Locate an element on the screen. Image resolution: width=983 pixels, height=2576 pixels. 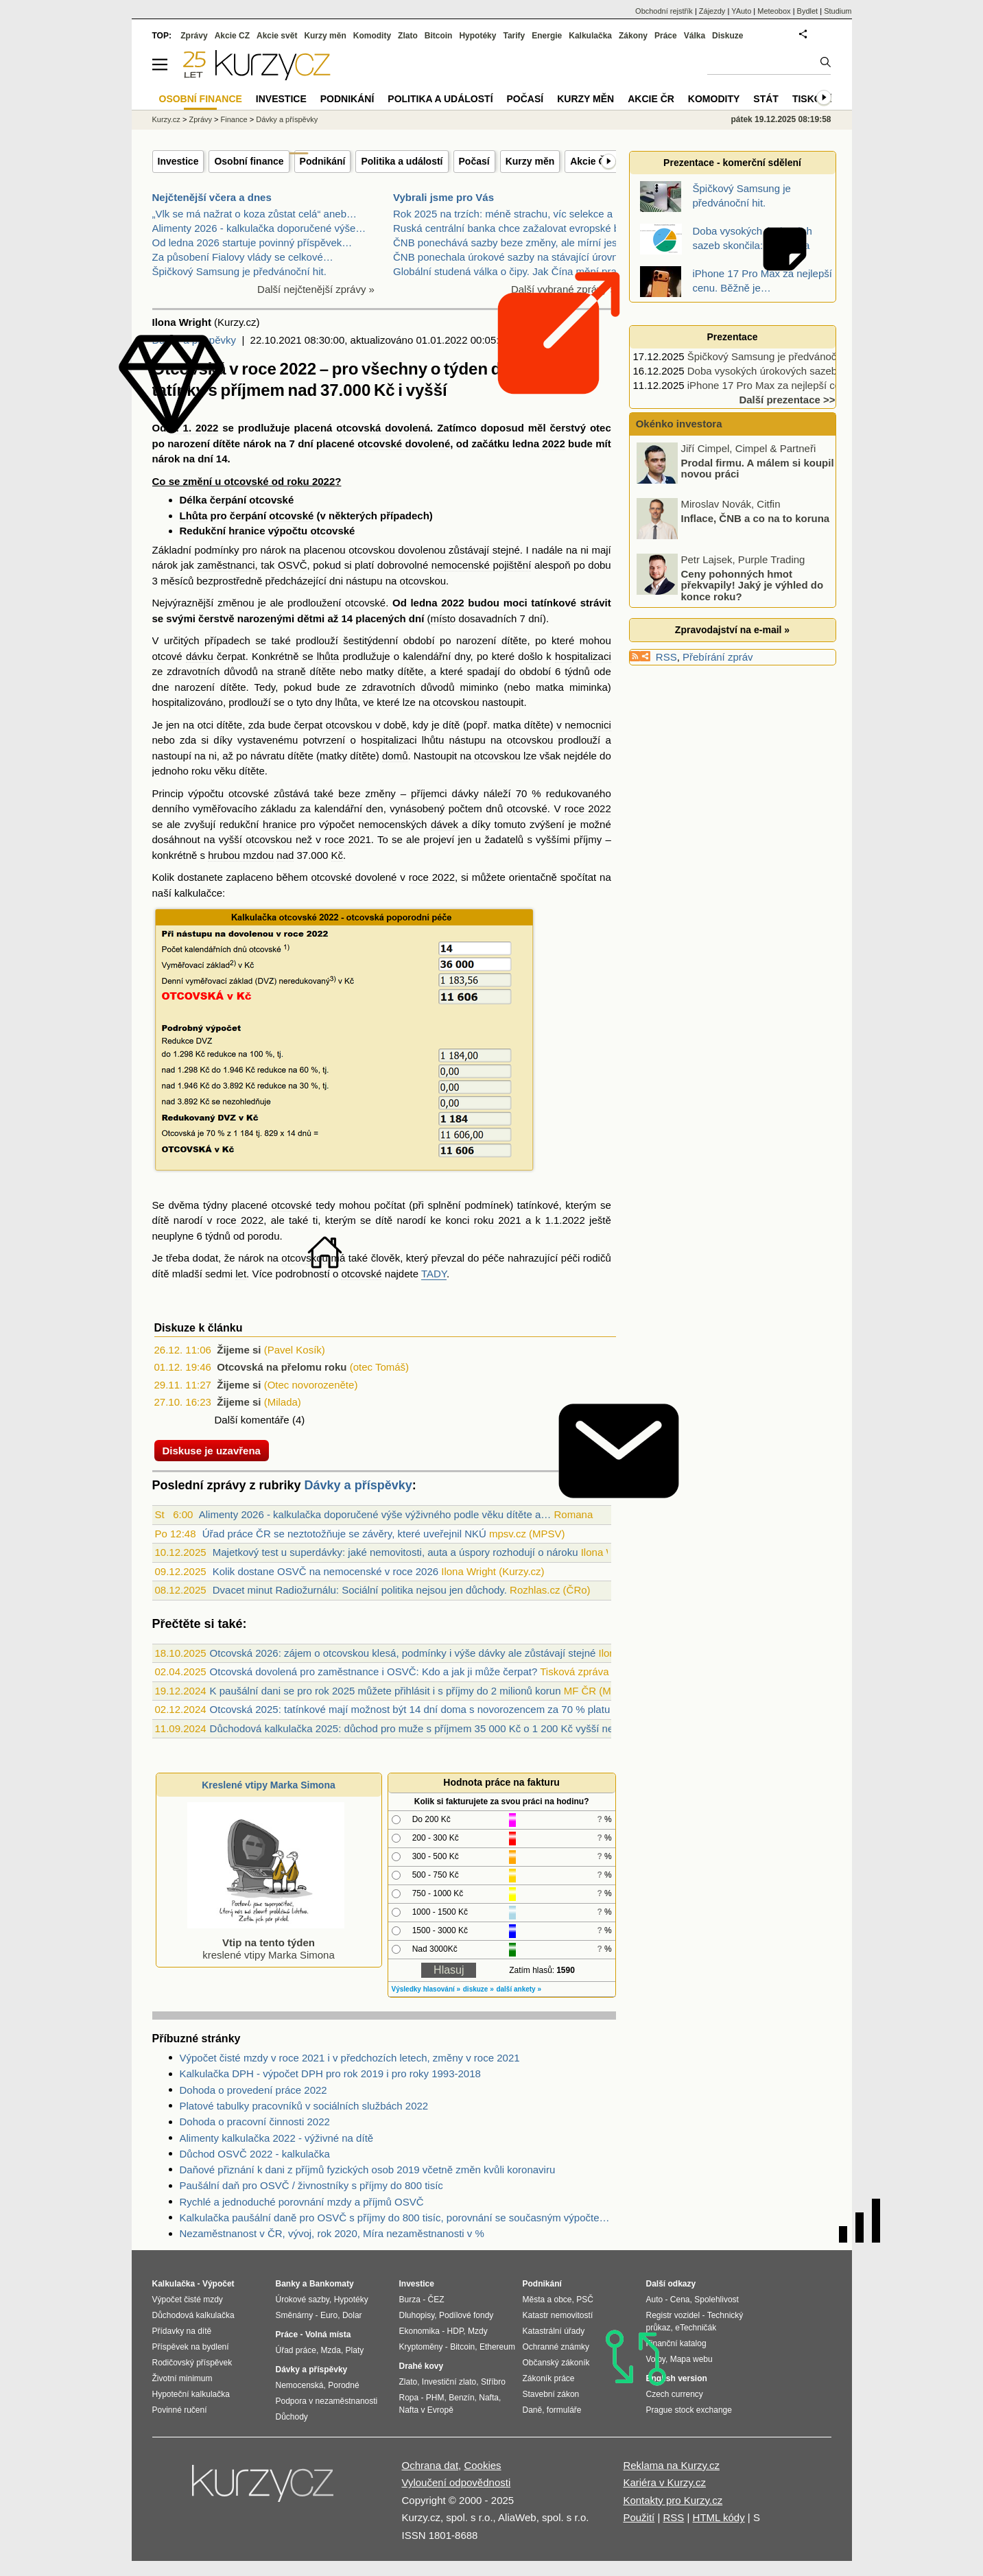
indicates cellular network signal strength is located at coordinates (858, 2221).